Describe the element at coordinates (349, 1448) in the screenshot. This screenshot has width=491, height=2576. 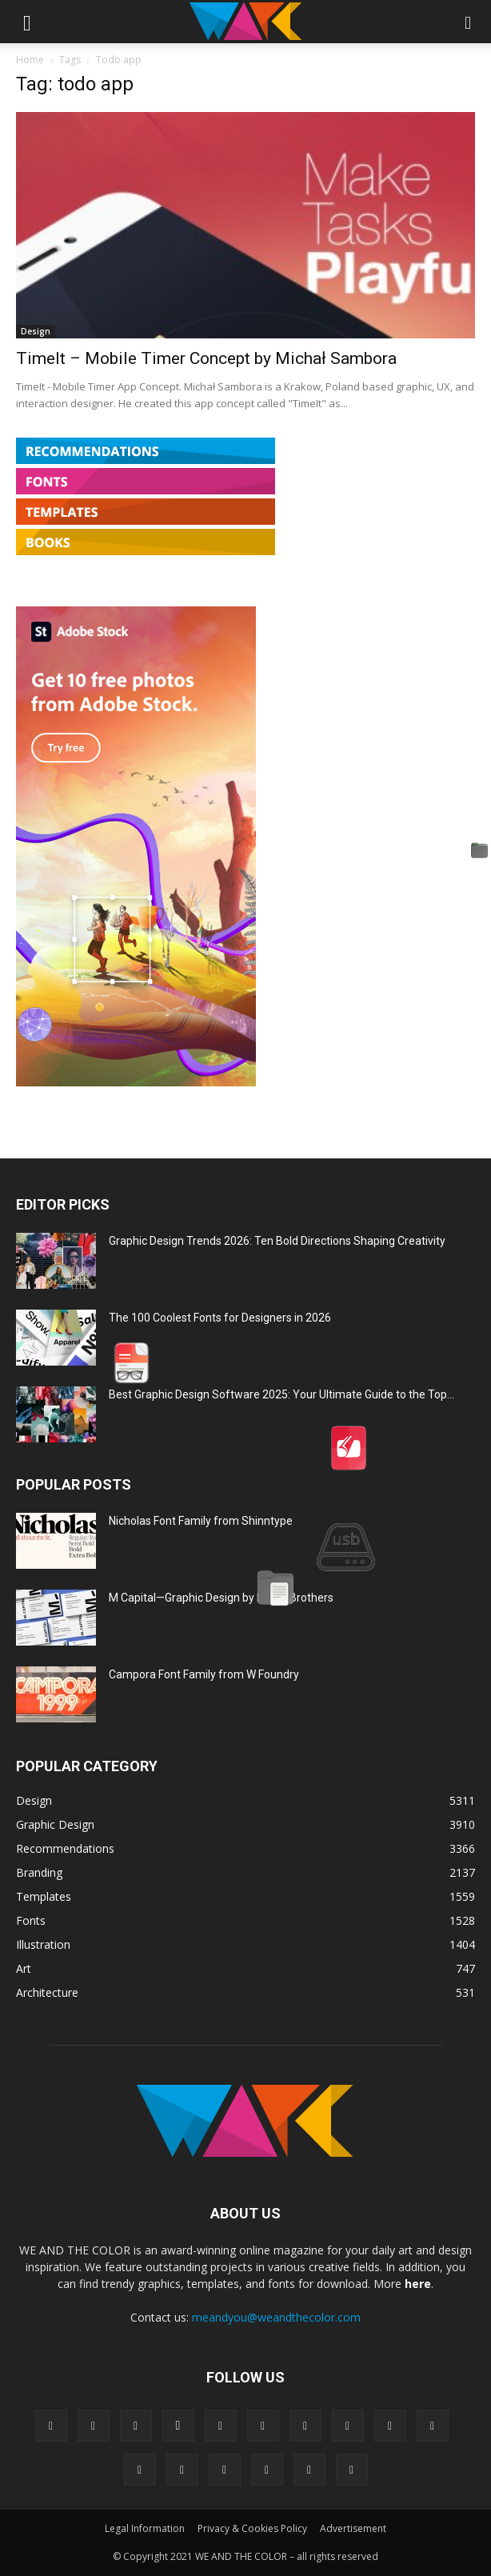
I see `an EPS image file type indicator` at that location.